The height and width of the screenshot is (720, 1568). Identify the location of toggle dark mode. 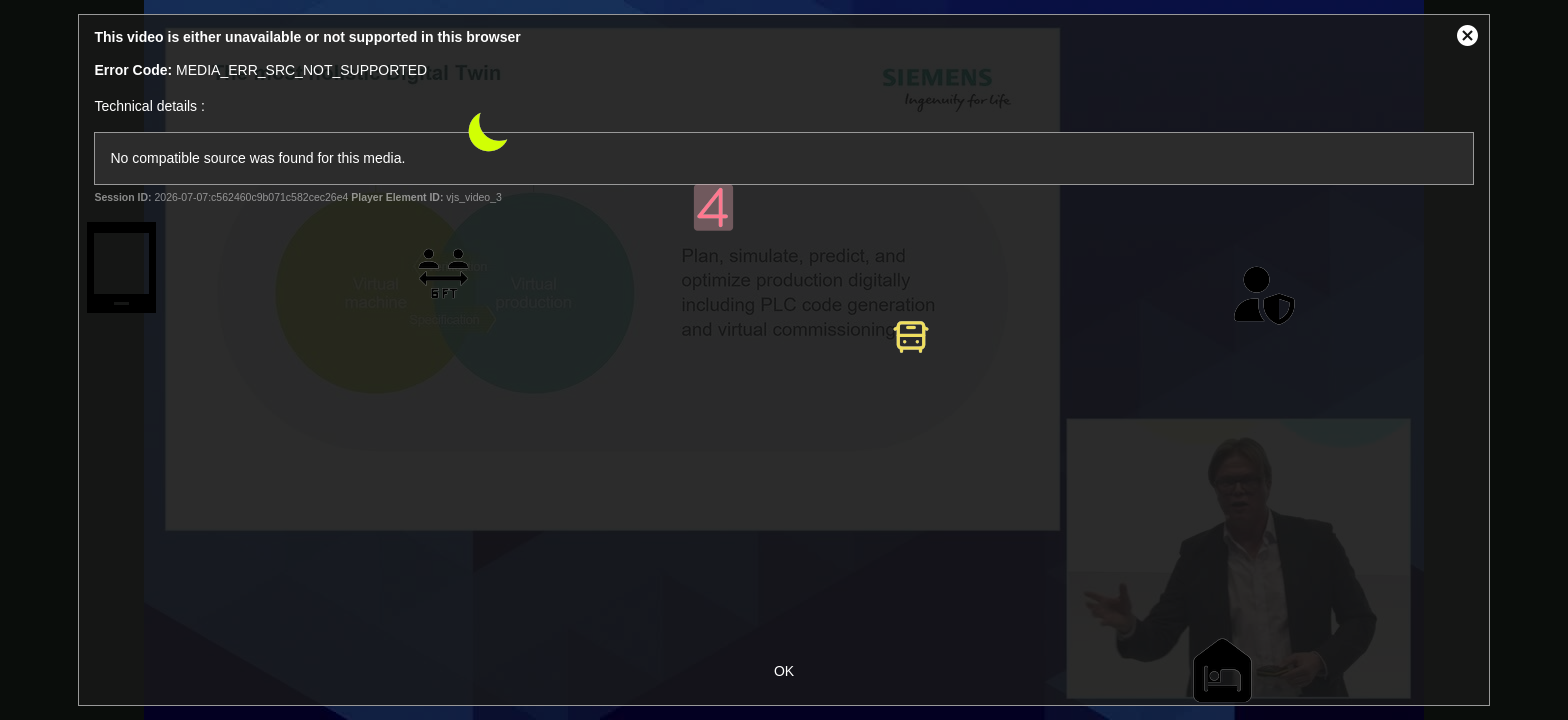
(488, 132).